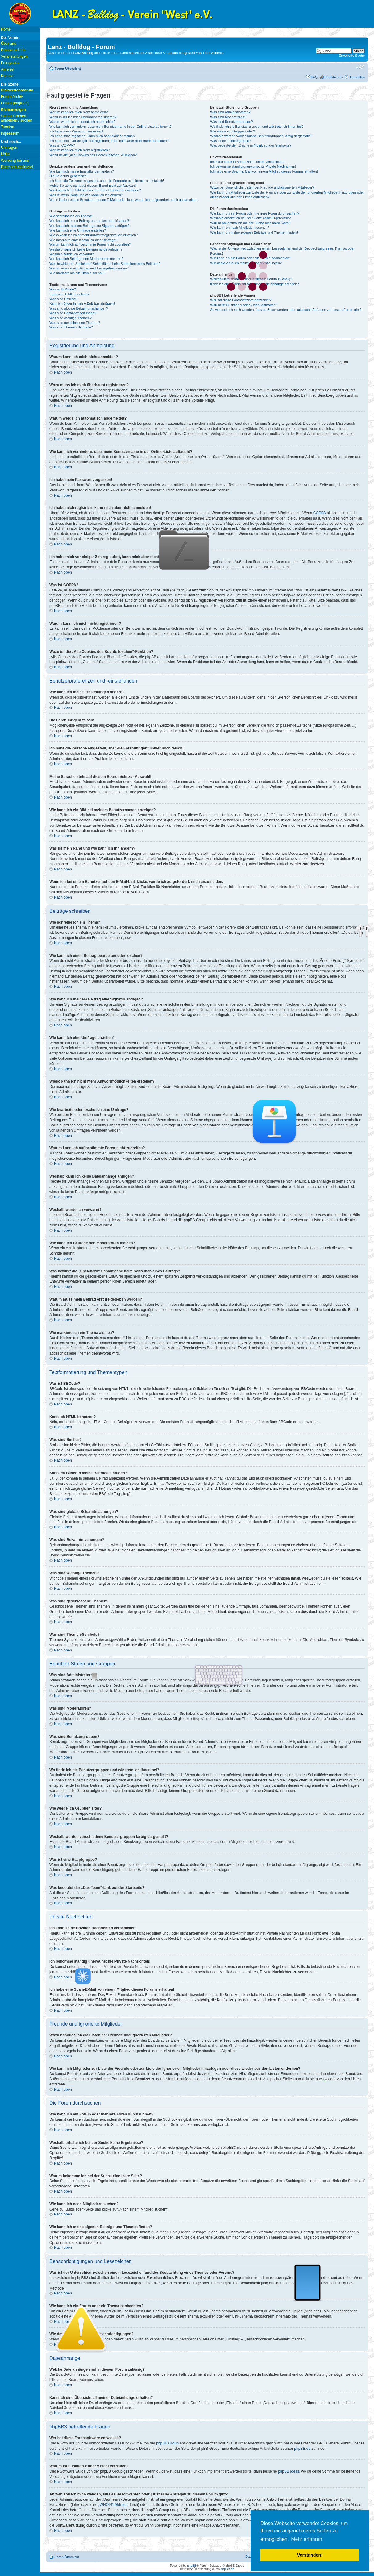  I want to click on launch four-in-a-row game, so click(248, 269).